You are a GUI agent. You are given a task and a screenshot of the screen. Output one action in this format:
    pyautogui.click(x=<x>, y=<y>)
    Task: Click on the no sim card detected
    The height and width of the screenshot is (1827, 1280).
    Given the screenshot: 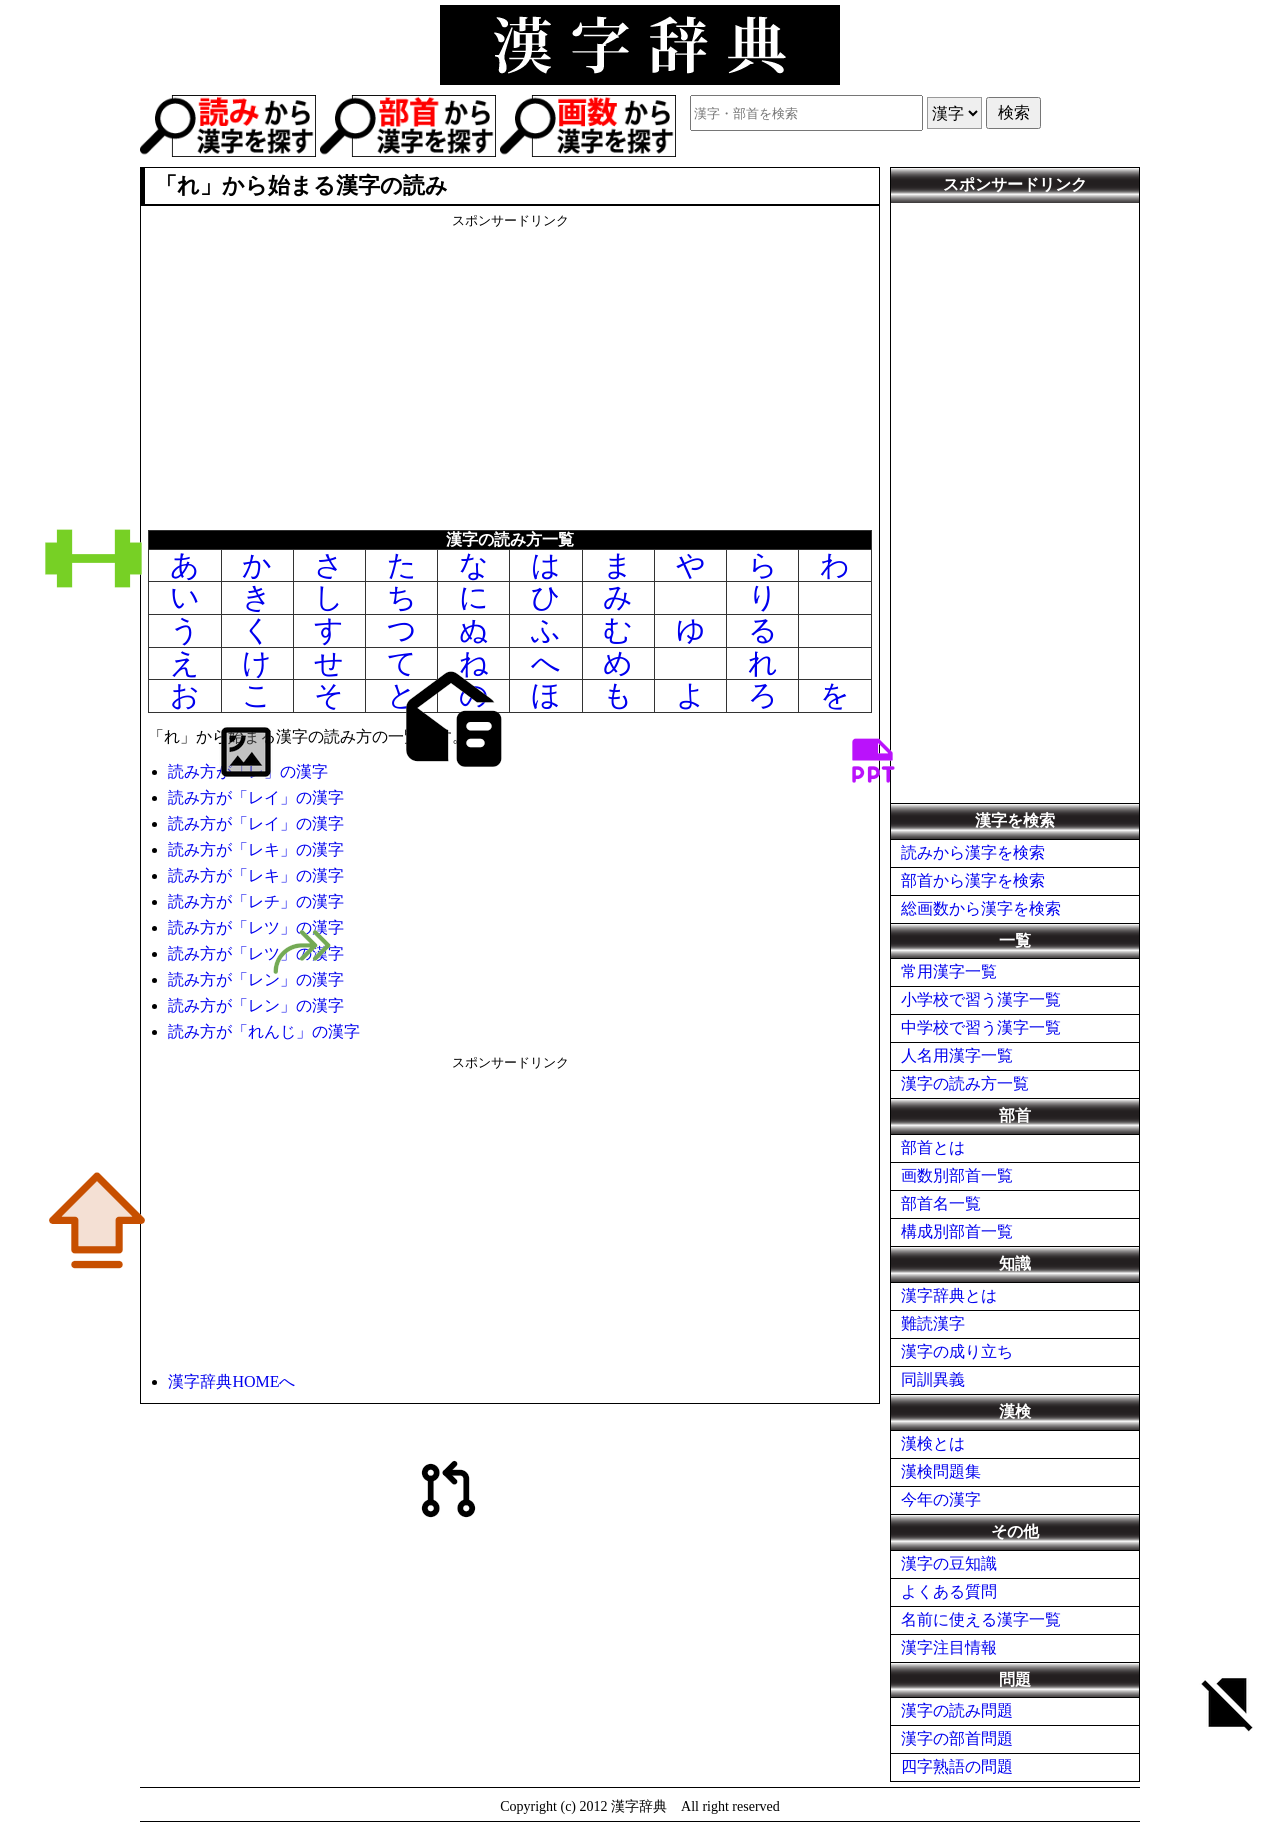 What is the action you would take?
    pyautogui.click(x=1227, y=1702)
    